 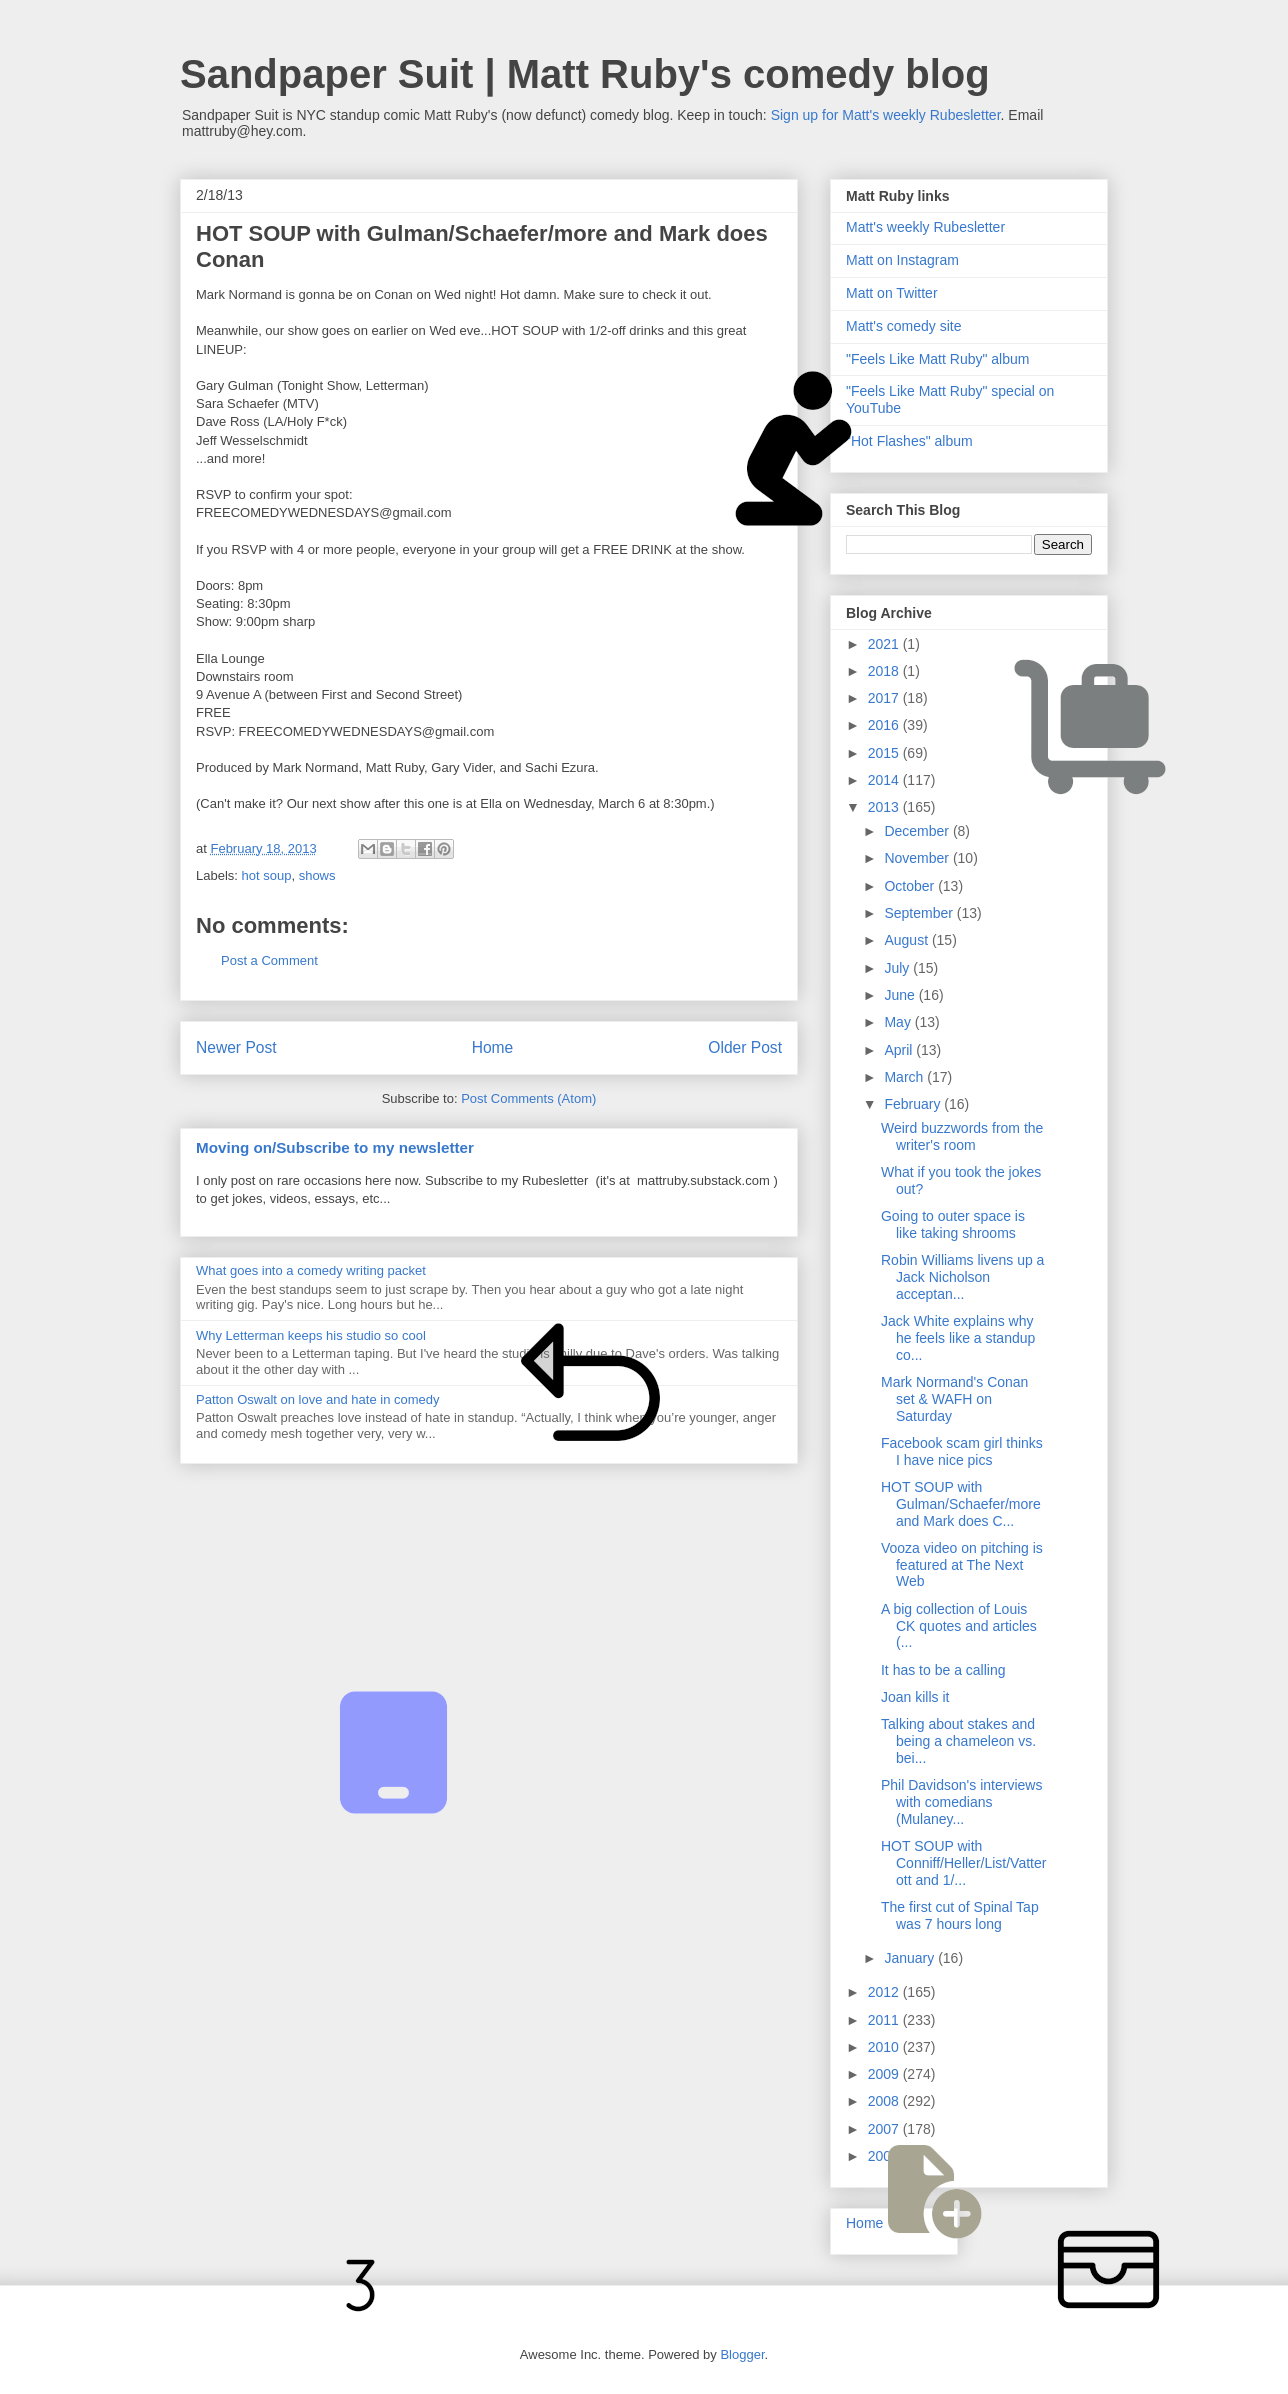 What do you see at coordinates (590, 1387) in the screenshot?
I see `undo previous action` at bounding box center [590, 1387].